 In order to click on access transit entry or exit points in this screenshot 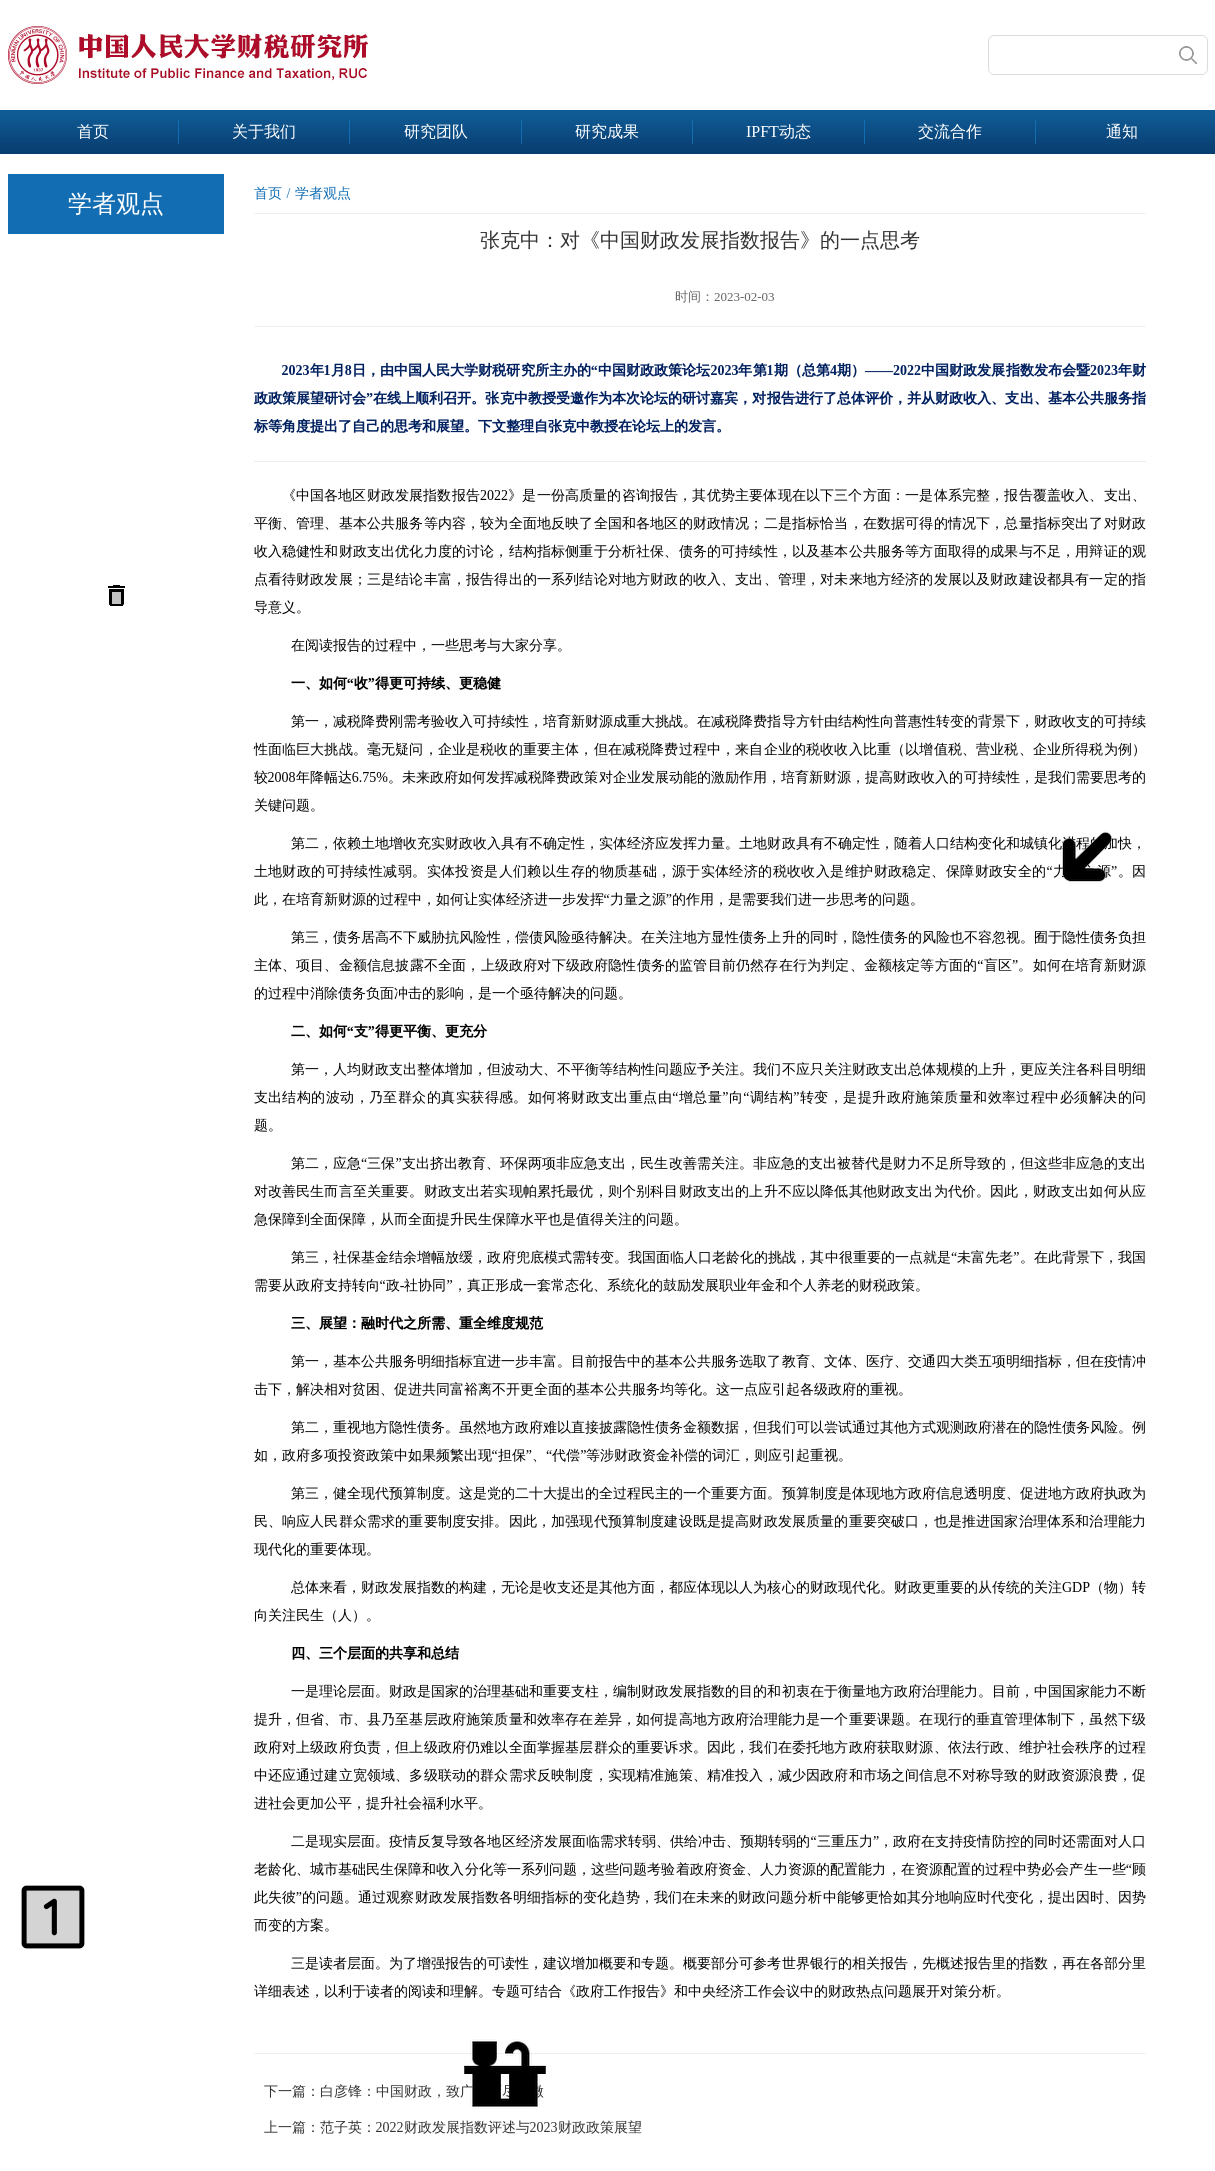, I will do `click(1088, 855)`.